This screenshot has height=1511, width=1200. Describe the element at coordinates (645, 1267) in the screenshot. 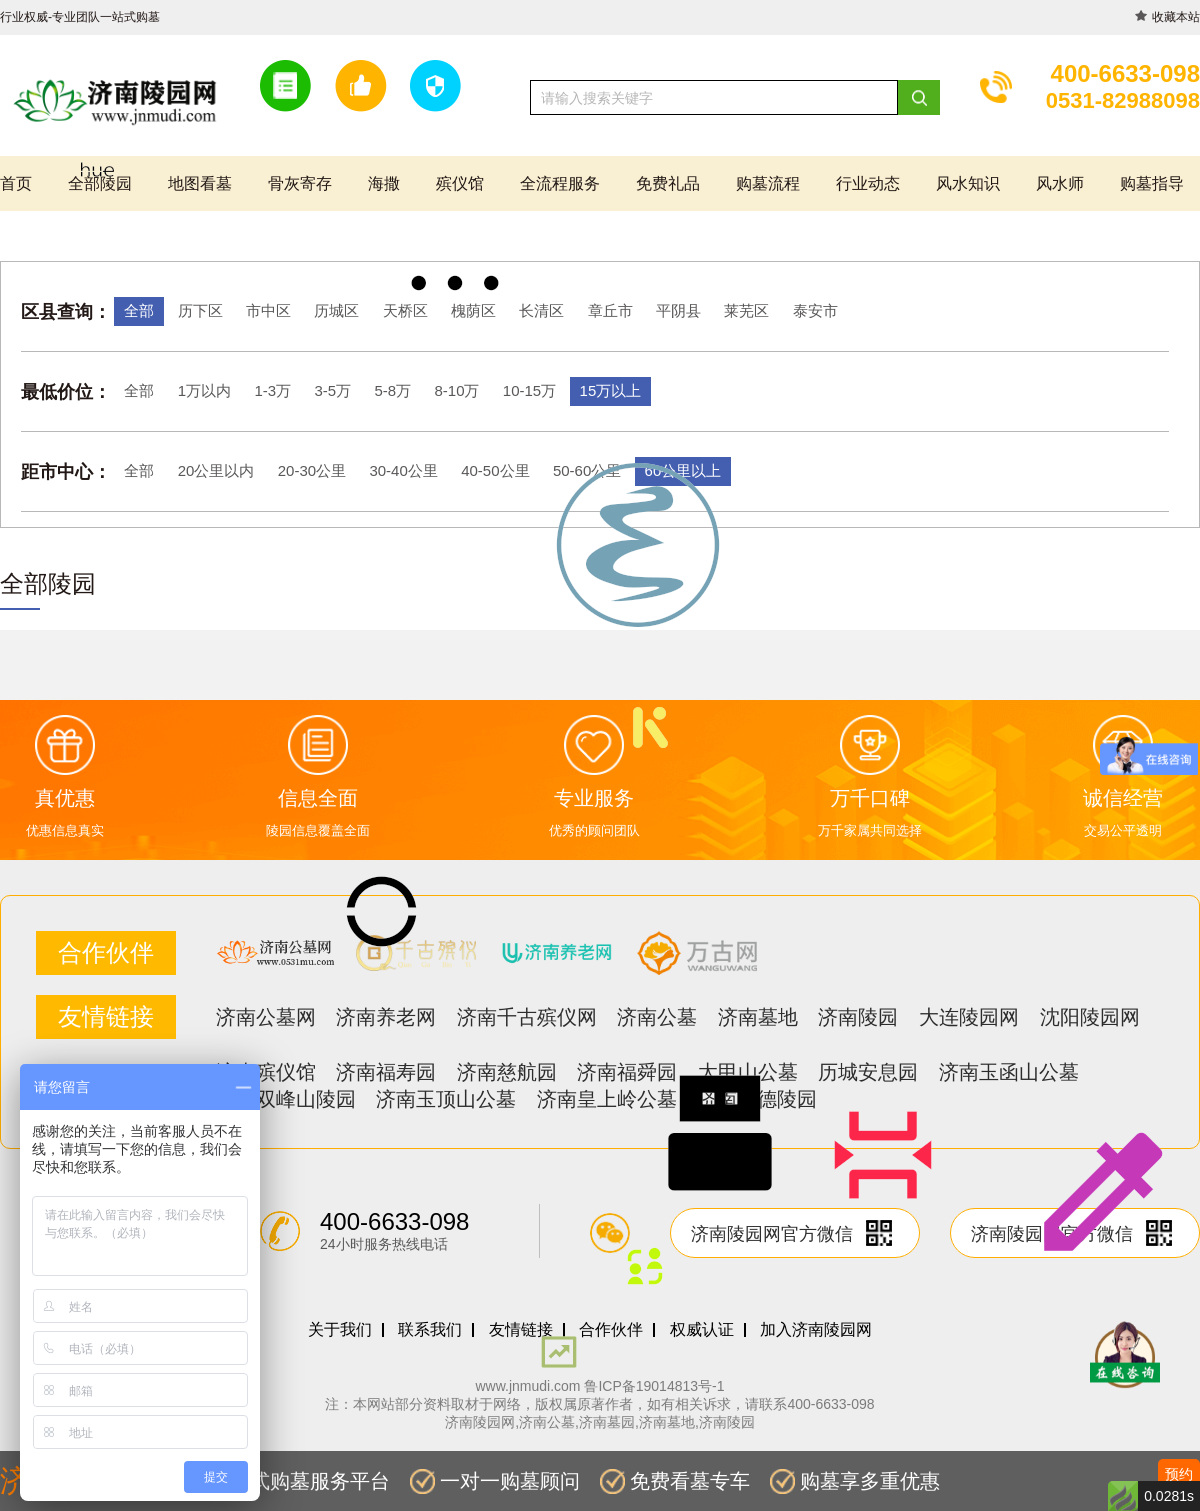

I see `peer-to-peer transfer or payment` at that location.